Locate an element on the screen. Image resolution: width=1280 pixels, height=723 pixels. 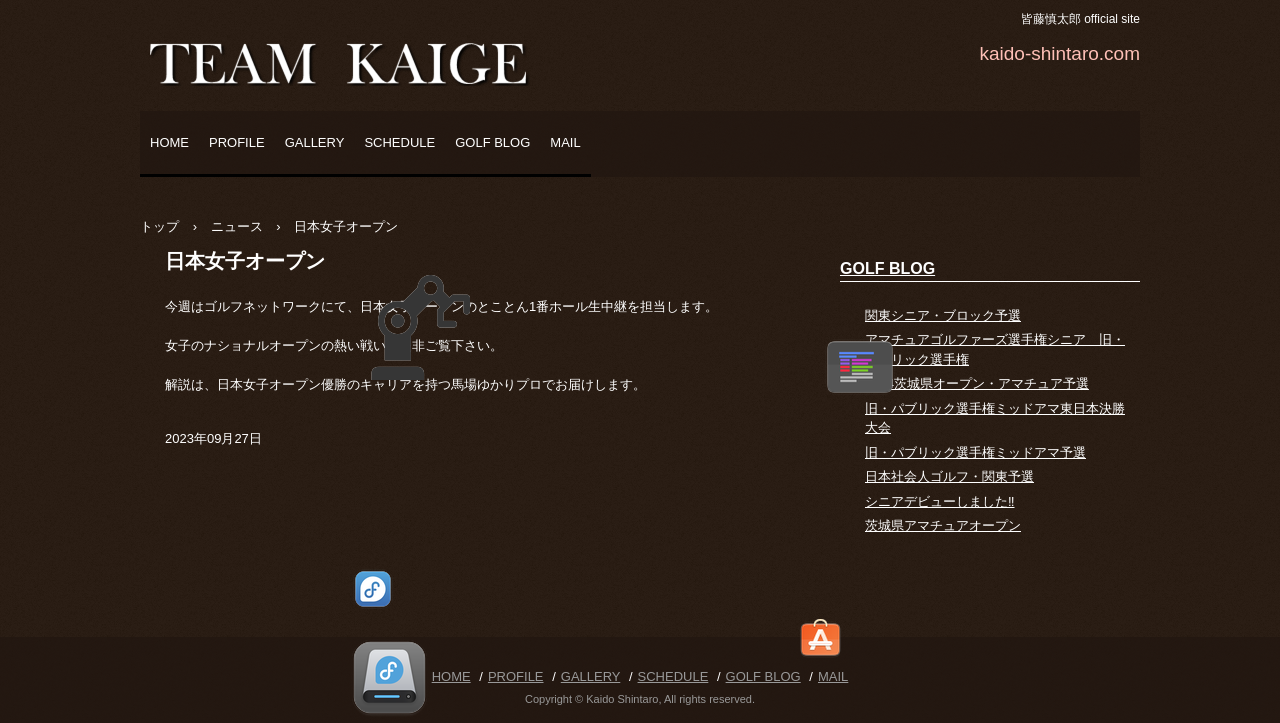
open builder or automation tools is located at coordinates (417, 327).